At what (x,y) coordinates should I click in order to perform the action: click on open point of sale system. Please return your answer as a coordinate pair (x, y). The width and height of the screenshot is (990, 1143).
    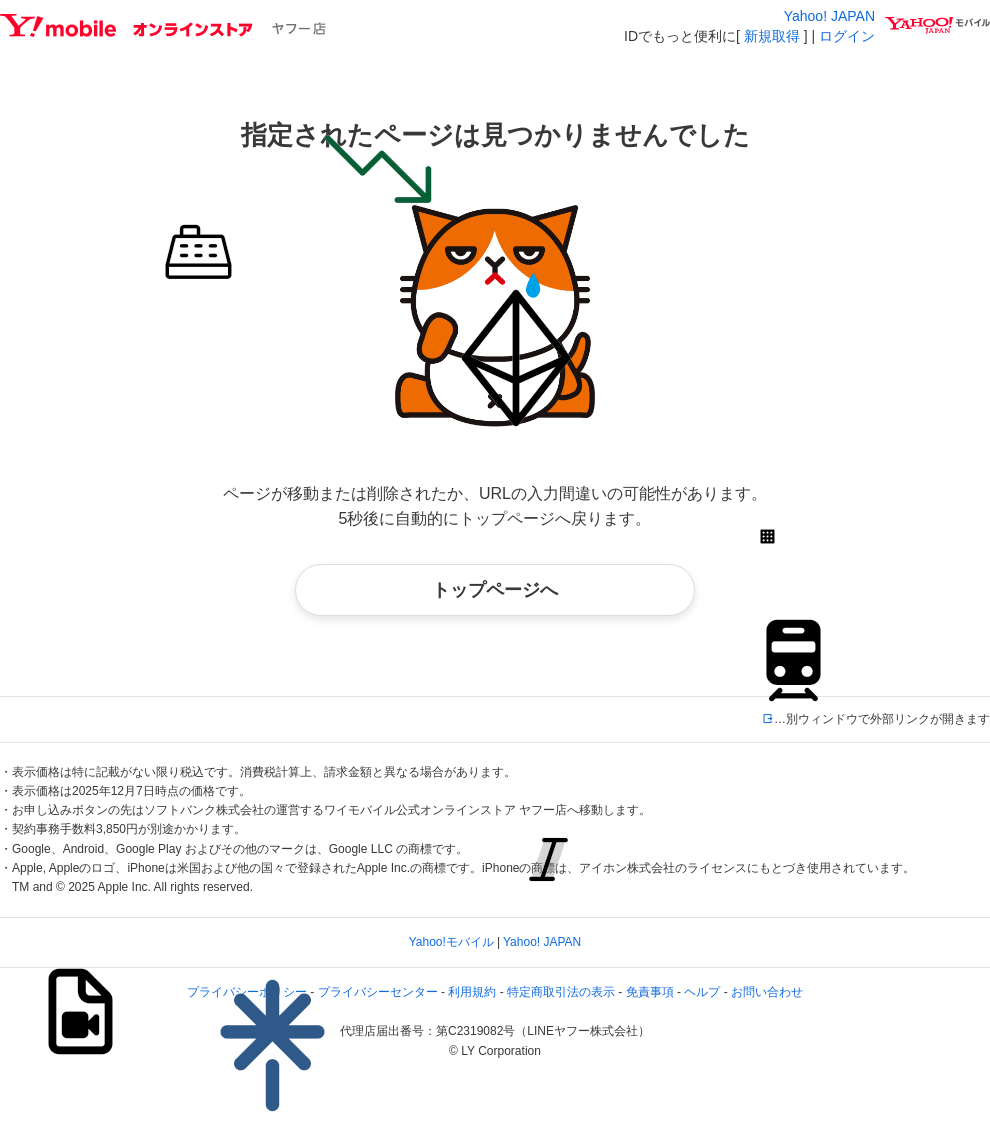
    Looking at the image, I should click on (198, 255).